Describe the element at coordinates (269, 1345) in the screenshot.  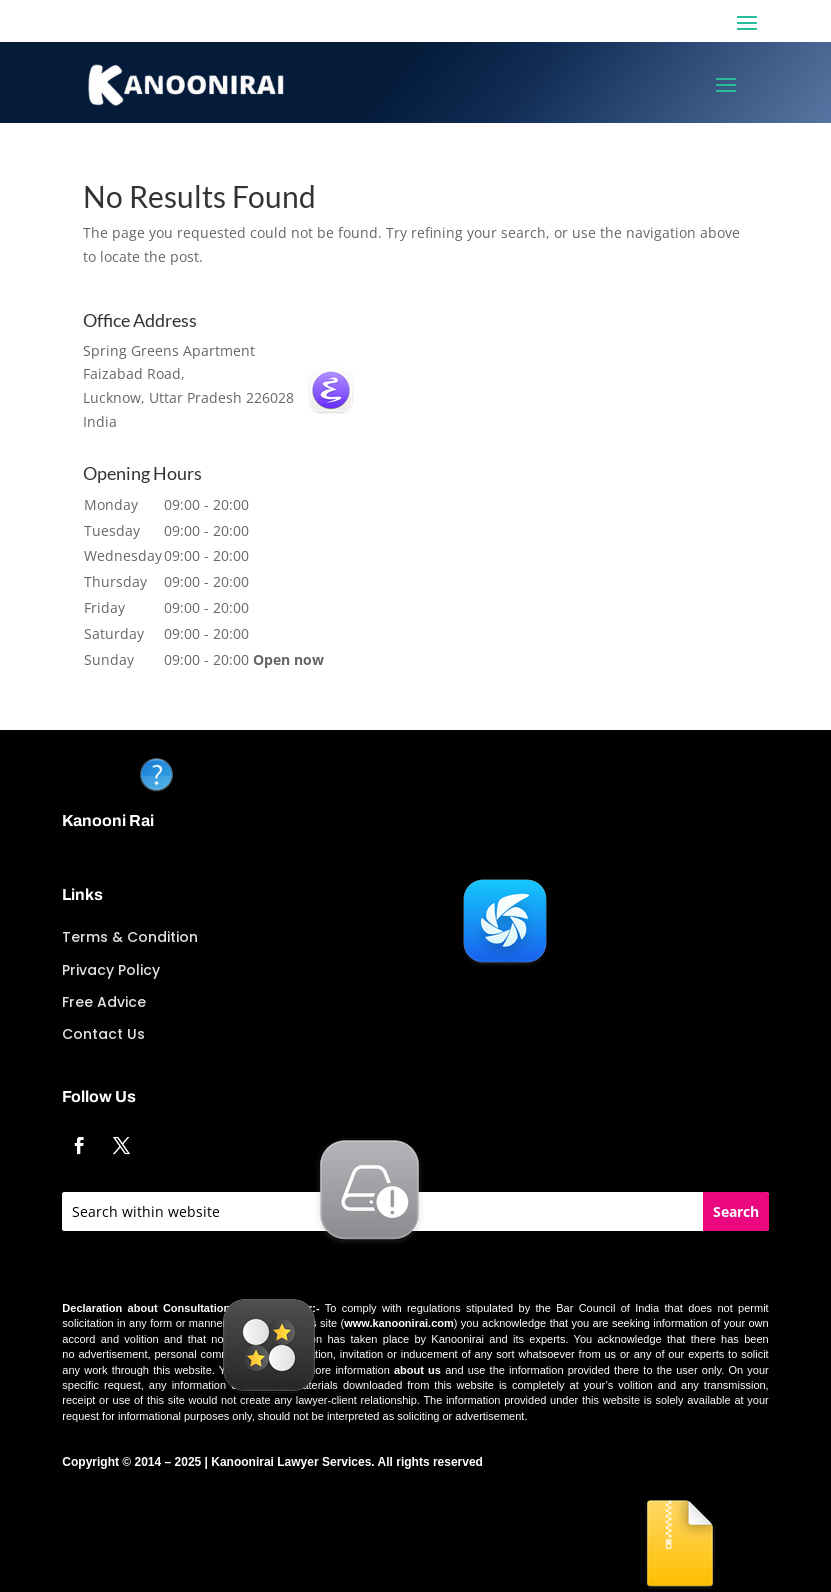
I see `launch iagno reversi board game` at that location.